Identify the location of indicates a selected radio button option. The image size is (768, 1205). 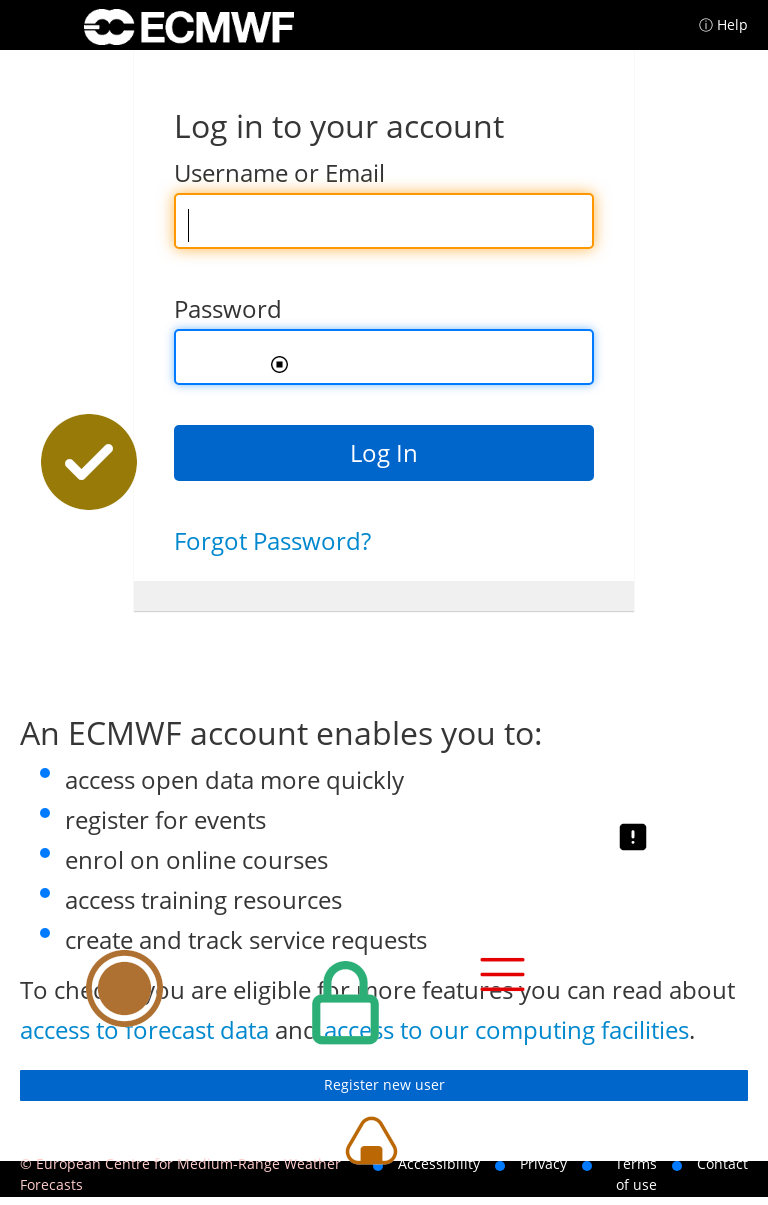
(124, 988).